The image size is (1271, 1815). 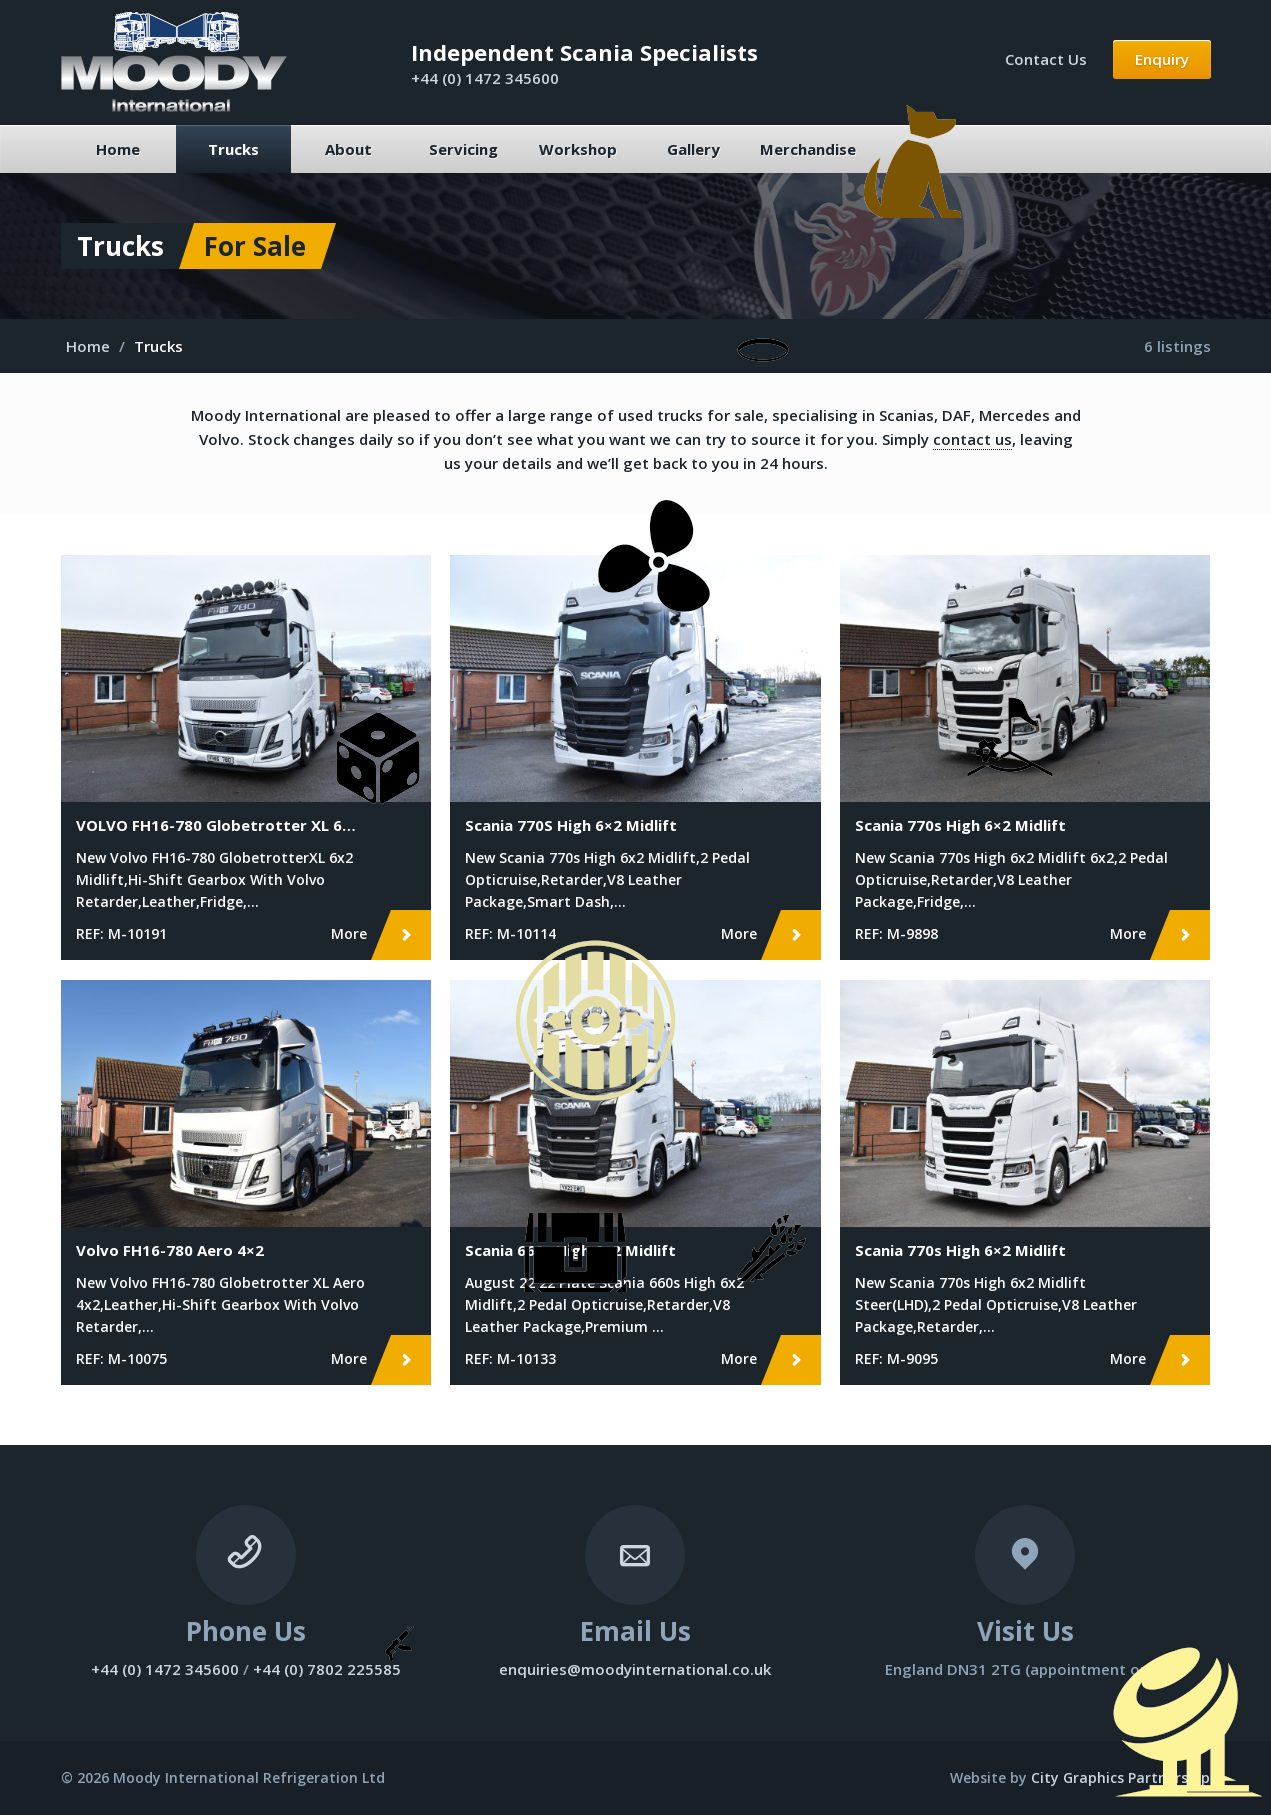 What do you see at coordinates (1188, 1722) in the screenshot?
I see `satellite dish or radar antenna icon` at bounding box center [1188, 1722].